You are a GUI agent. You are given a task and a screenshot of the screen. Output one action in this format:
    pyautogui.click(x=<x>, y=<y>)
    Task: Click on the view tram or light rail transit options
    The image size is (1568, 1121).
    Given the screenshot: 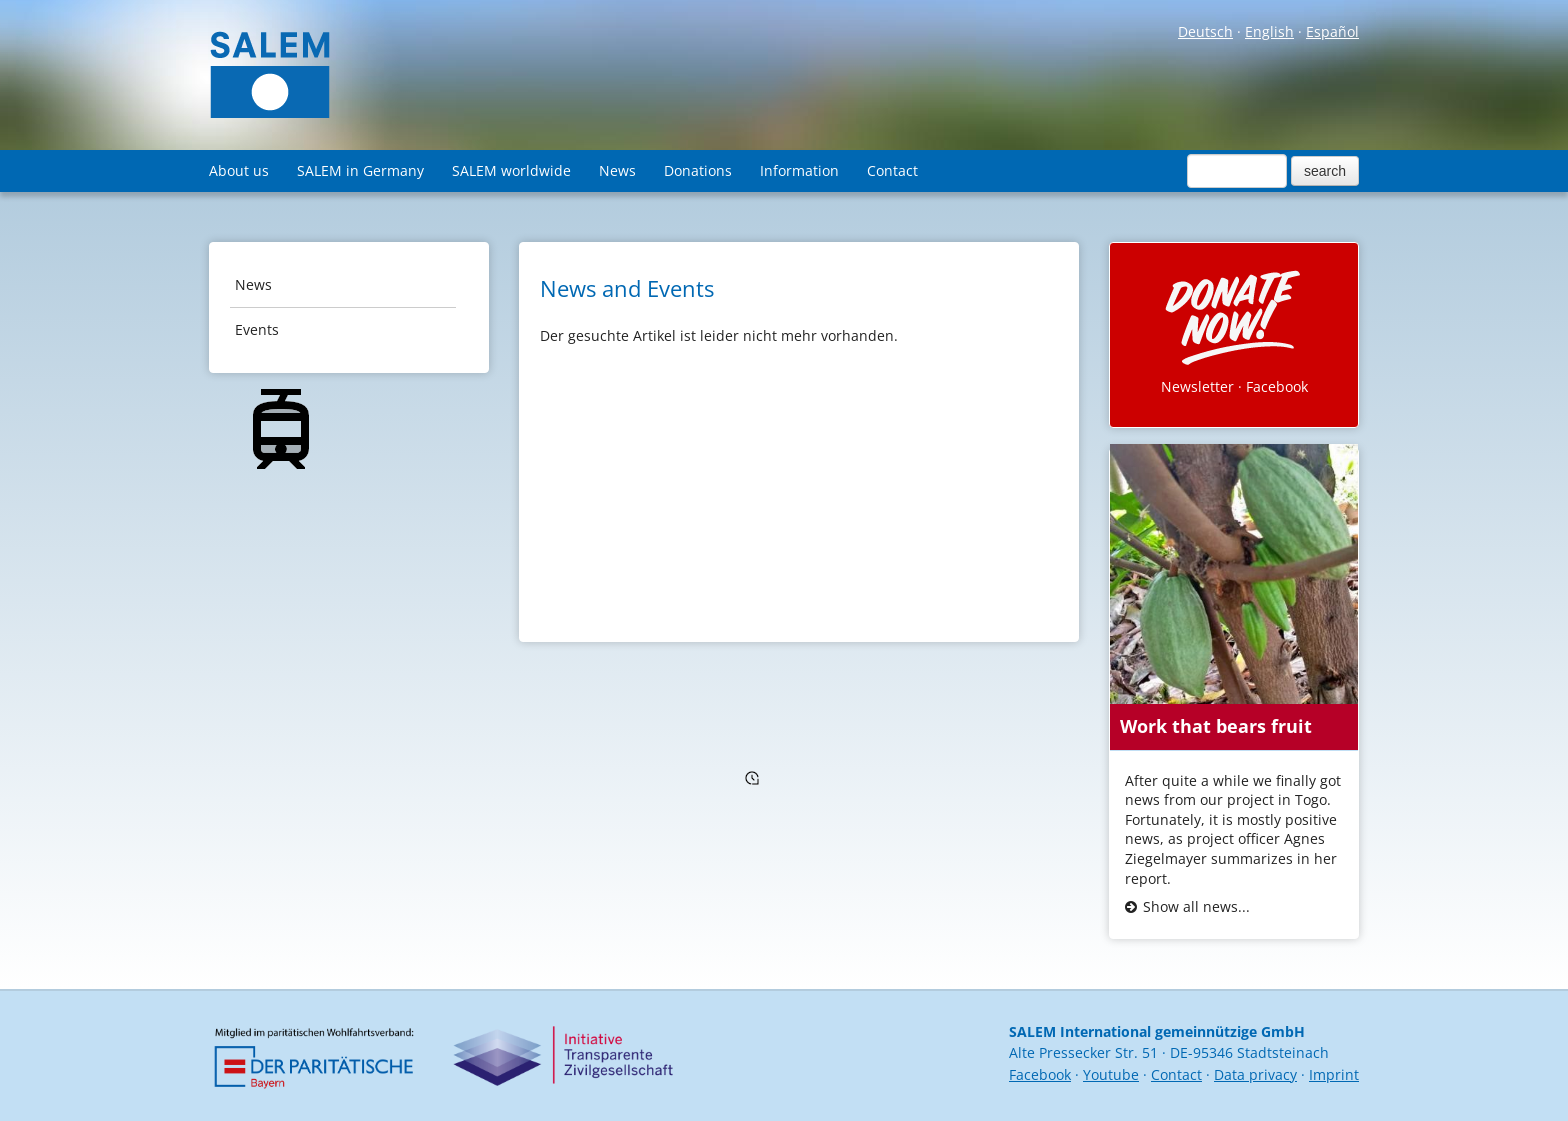 What is the action you would take?
    pyautogui.click(x=281, y=429)
    